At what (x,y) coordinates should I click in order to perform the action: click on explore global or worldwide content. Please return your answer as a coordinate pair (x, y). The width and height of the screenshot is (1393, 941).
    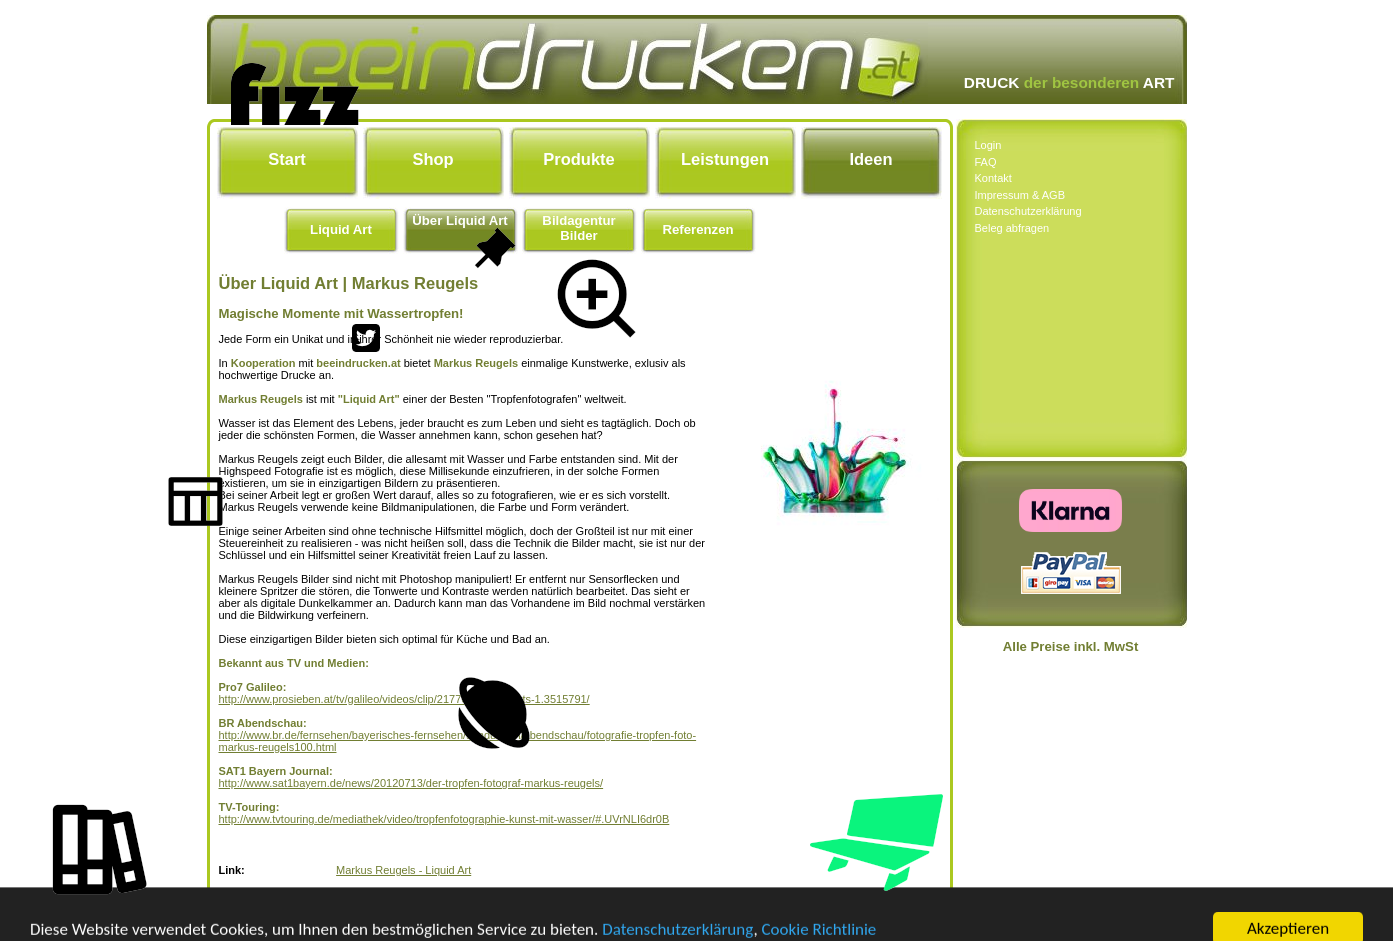
    Looking at the image, I should click on (492, 714).